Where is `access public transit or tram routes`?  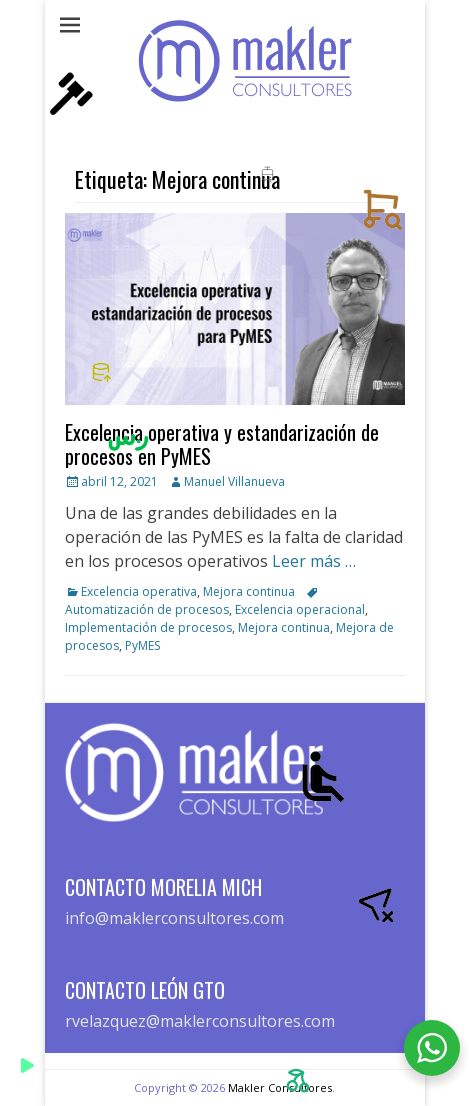 access public transit or tram routes is located at coordinates (267, 174).